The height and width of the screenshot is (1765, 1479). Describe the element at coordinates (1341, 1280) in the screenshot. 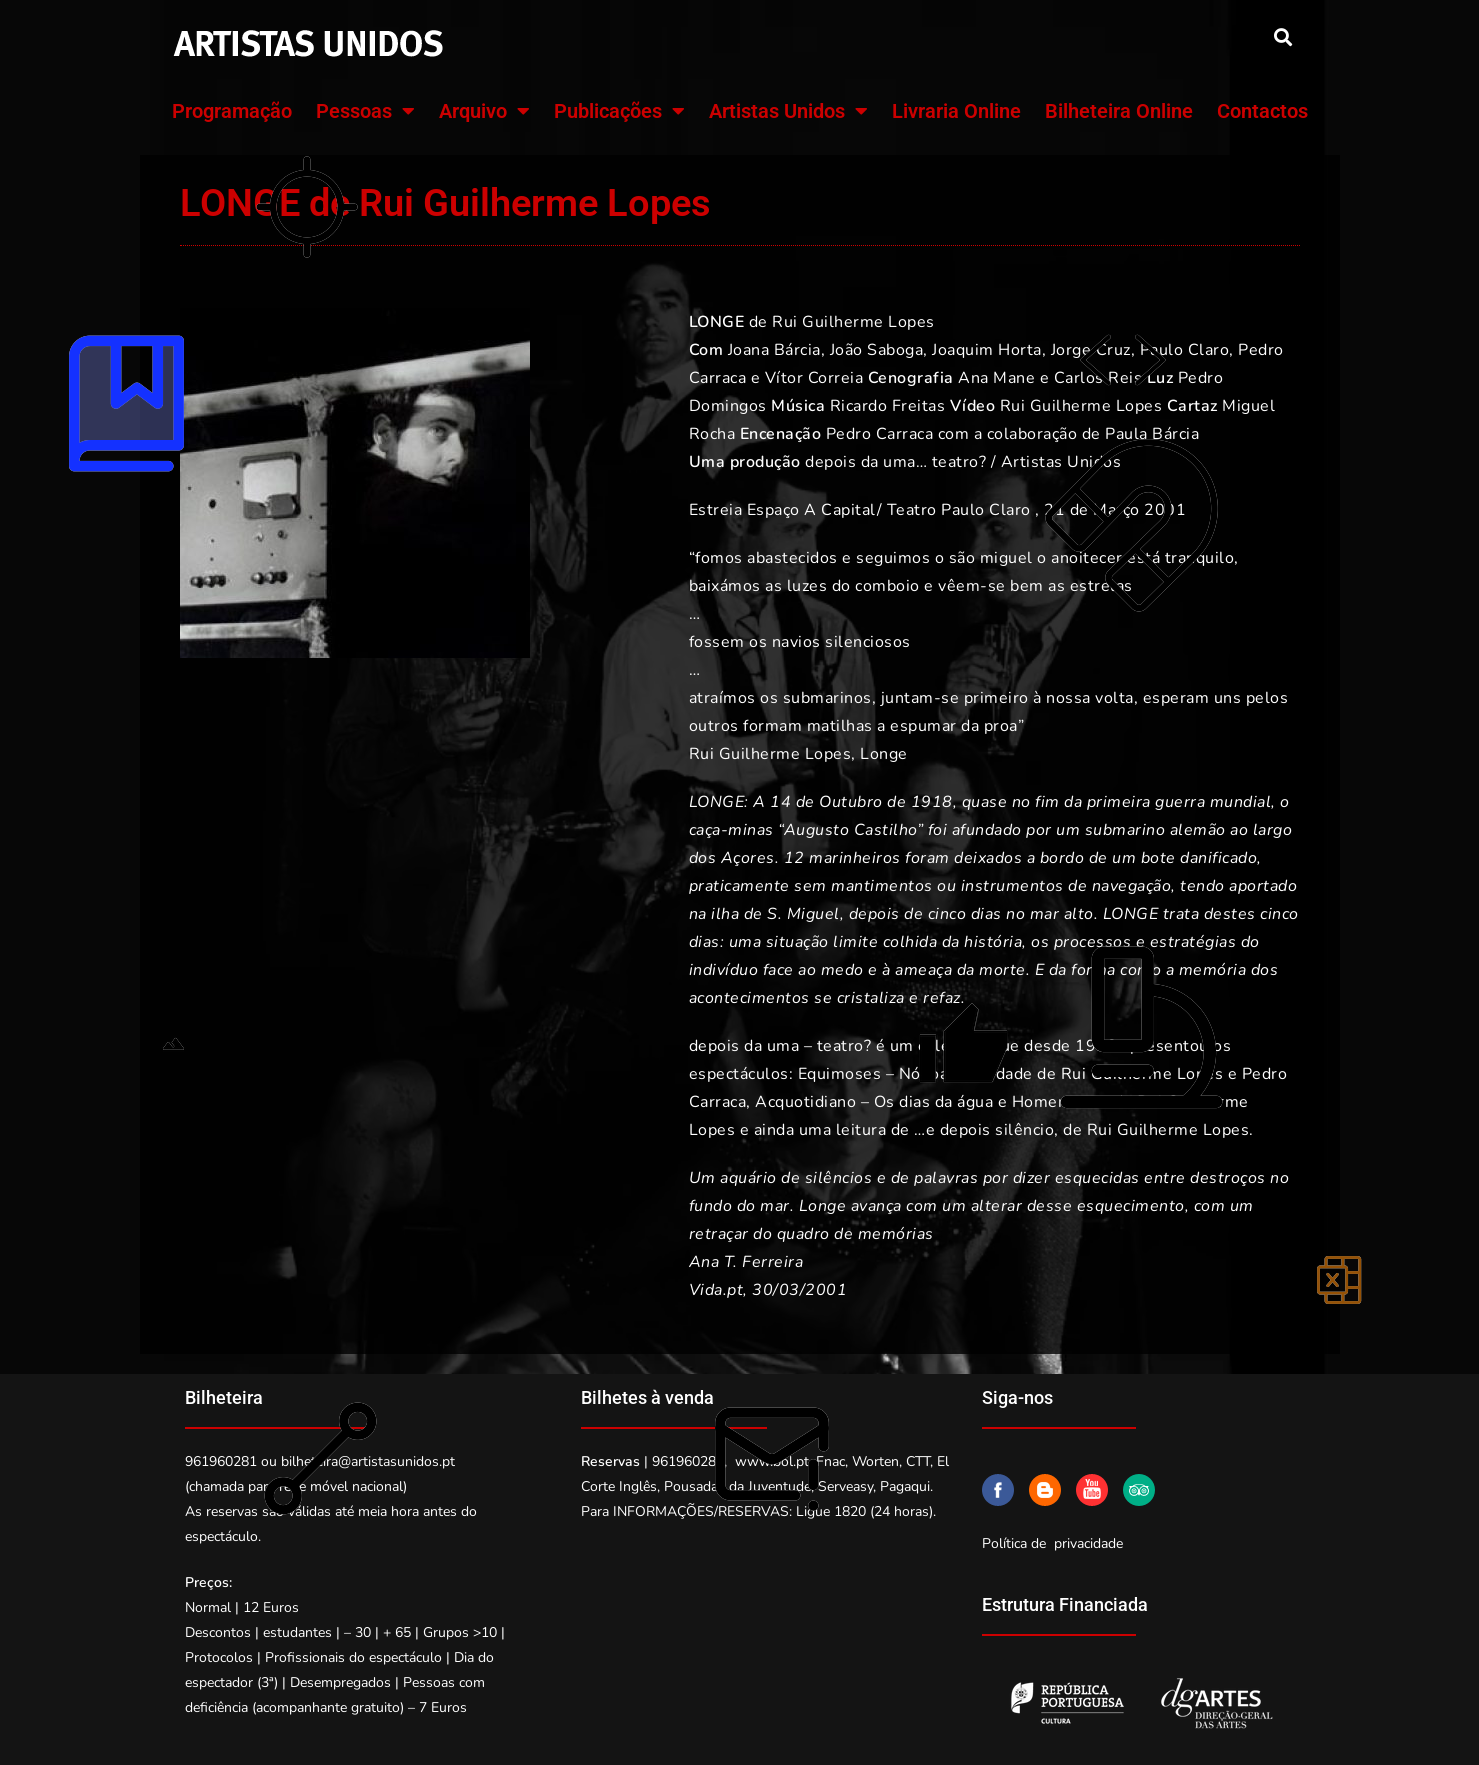

I see `open Microsoft Excel` at that location.